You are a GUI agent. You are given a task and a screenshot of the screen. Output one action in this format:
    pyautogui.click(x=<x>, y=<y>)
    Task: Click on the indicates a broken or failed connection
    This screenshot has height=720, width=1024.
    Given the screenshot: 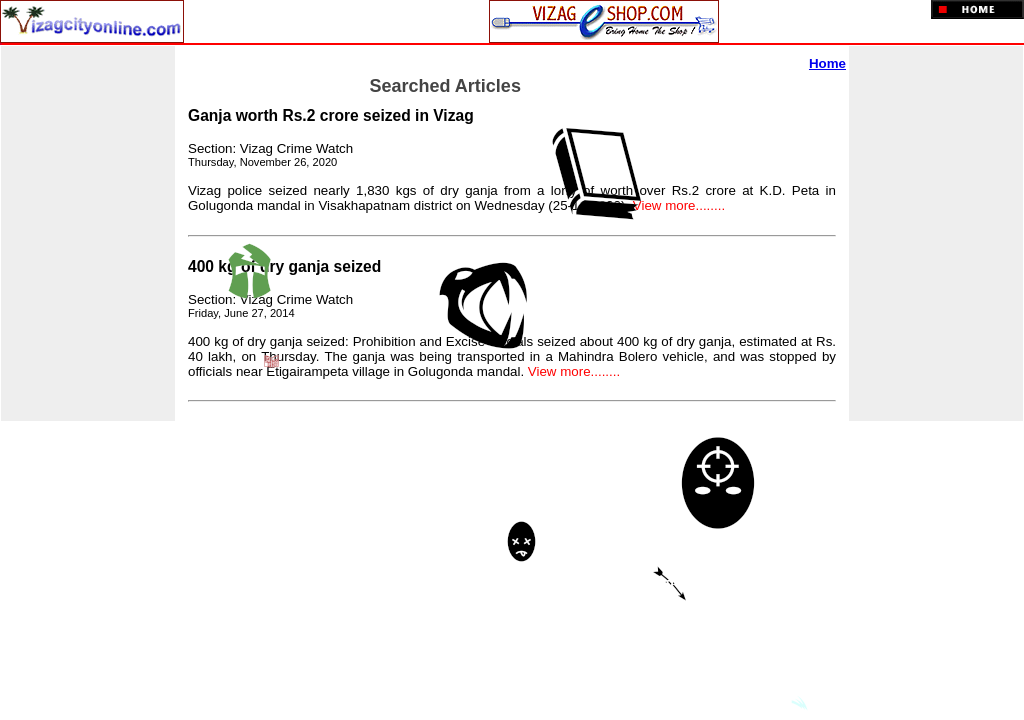 What is the action you would take?
    pyautogui.click(x=669, y=583)
    